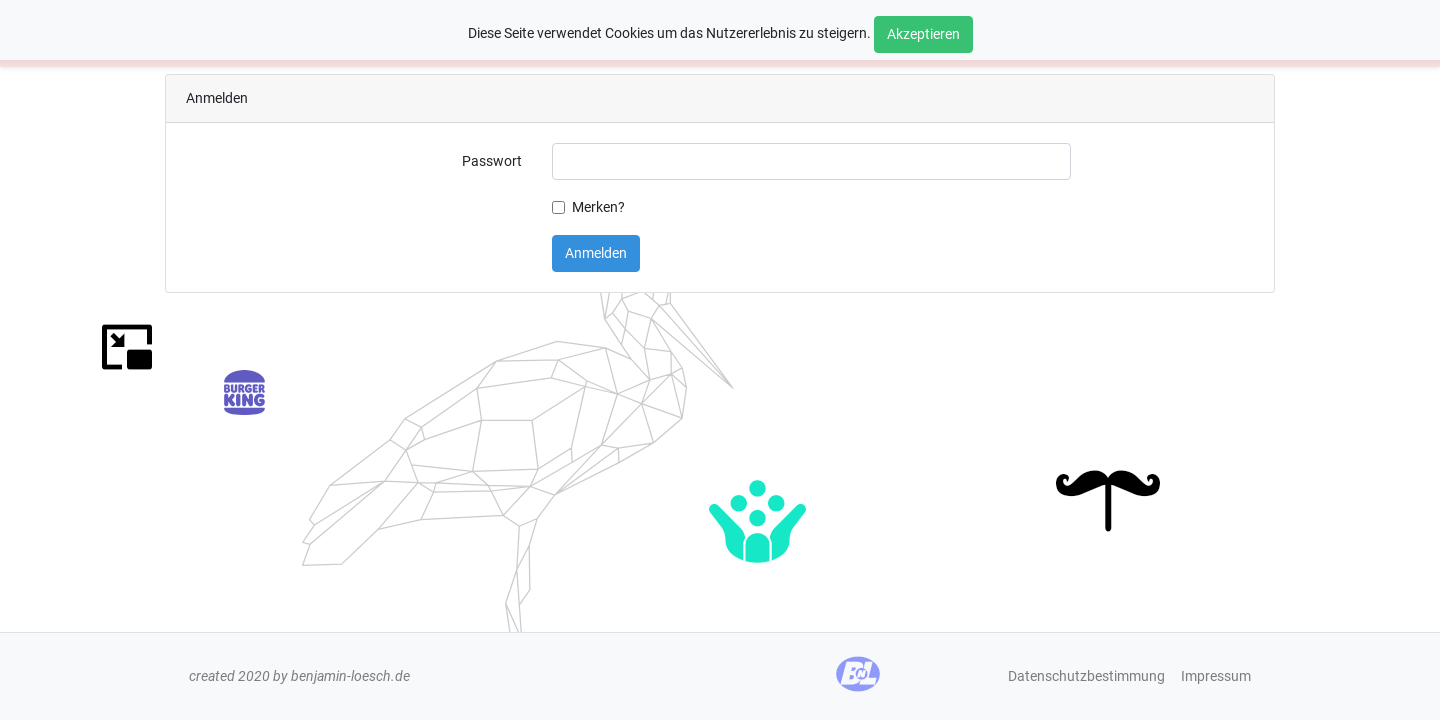  Describe the element at coordinates (244, 392) in the screenshot. I see `open the Burger King app` at that location.